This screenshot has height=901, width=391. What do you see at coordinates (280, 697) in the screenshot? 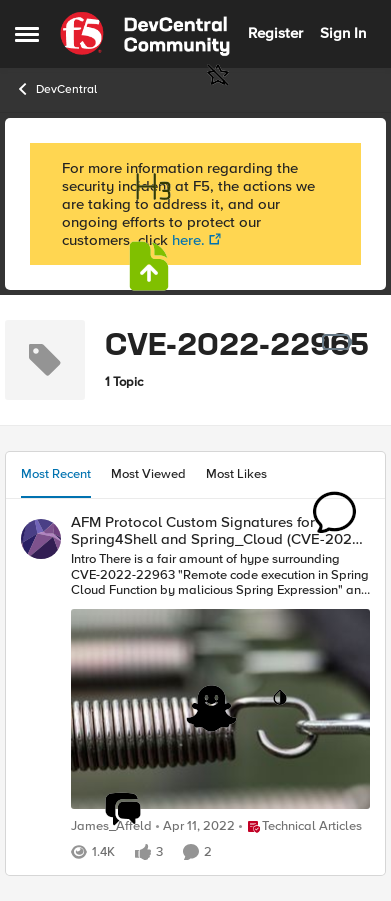
I see `toggle color inversion or contrast settings` at bounding box center [280, 697].